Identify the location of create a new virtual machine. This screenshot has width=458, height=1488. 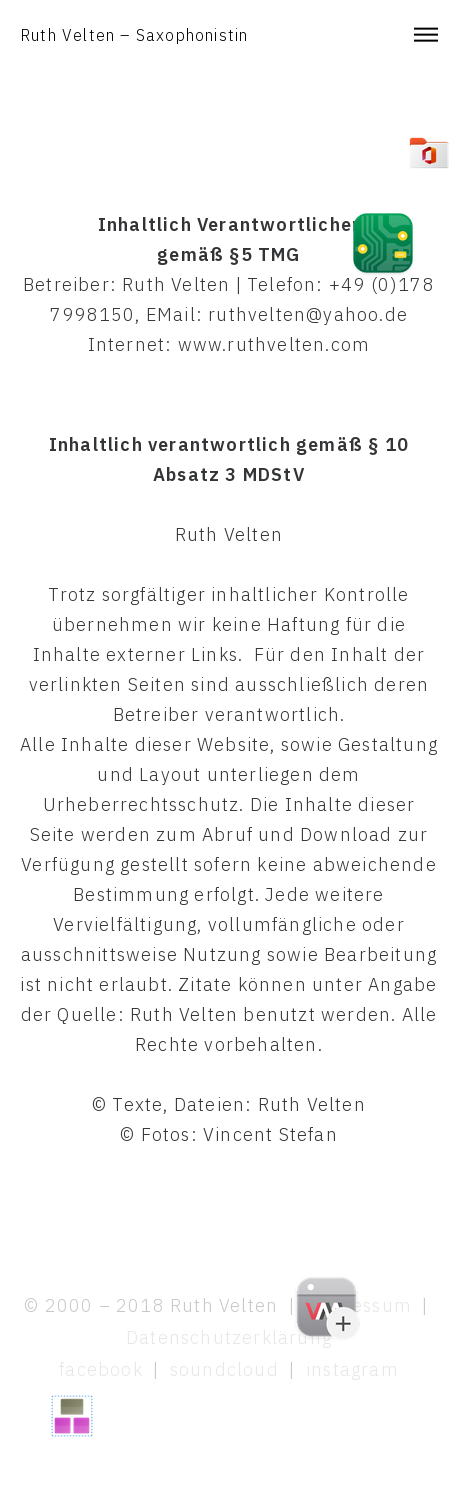
(327, 1308).